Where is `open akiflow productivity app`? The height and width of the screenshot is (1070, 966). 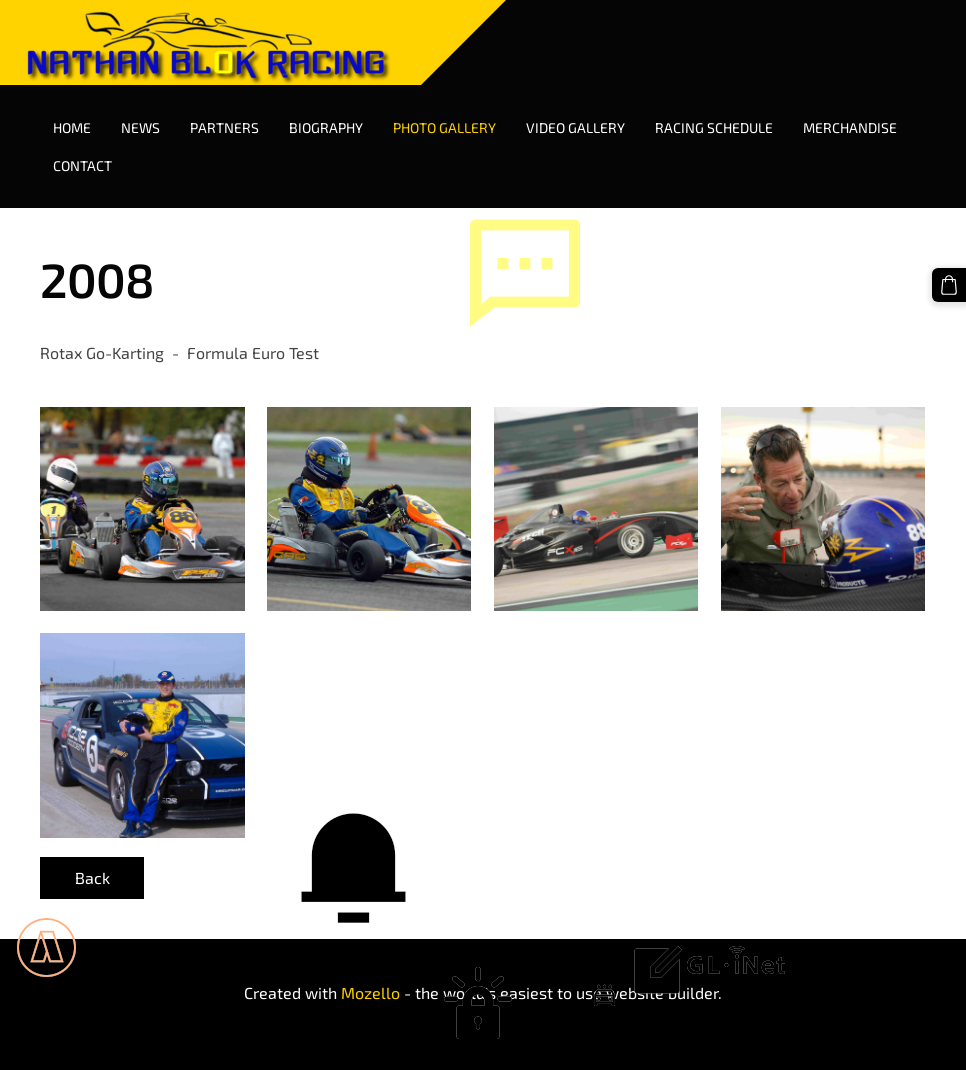 open akiflow productivity app is located at coordinates (46, 947).